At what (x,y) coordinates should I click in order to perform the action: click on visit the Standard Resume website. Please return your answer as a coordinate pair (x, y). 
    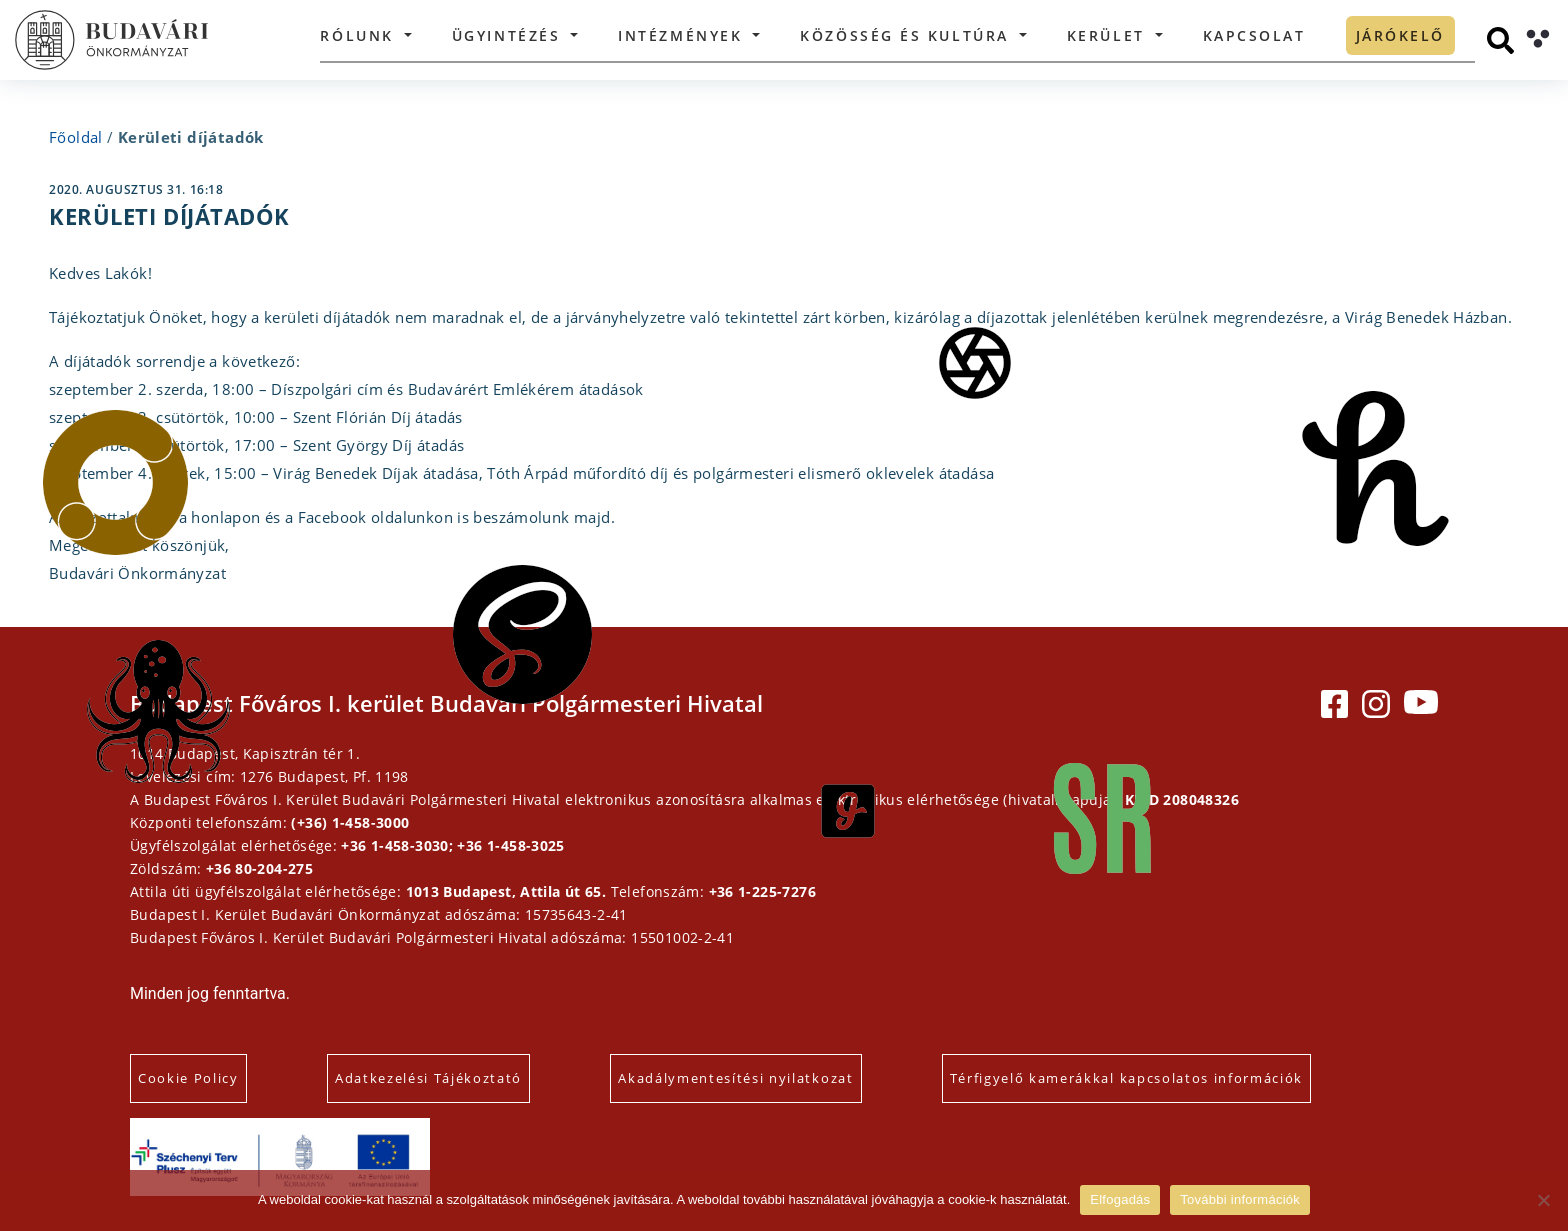
    Looking at the image, I should click on (1102, 818).